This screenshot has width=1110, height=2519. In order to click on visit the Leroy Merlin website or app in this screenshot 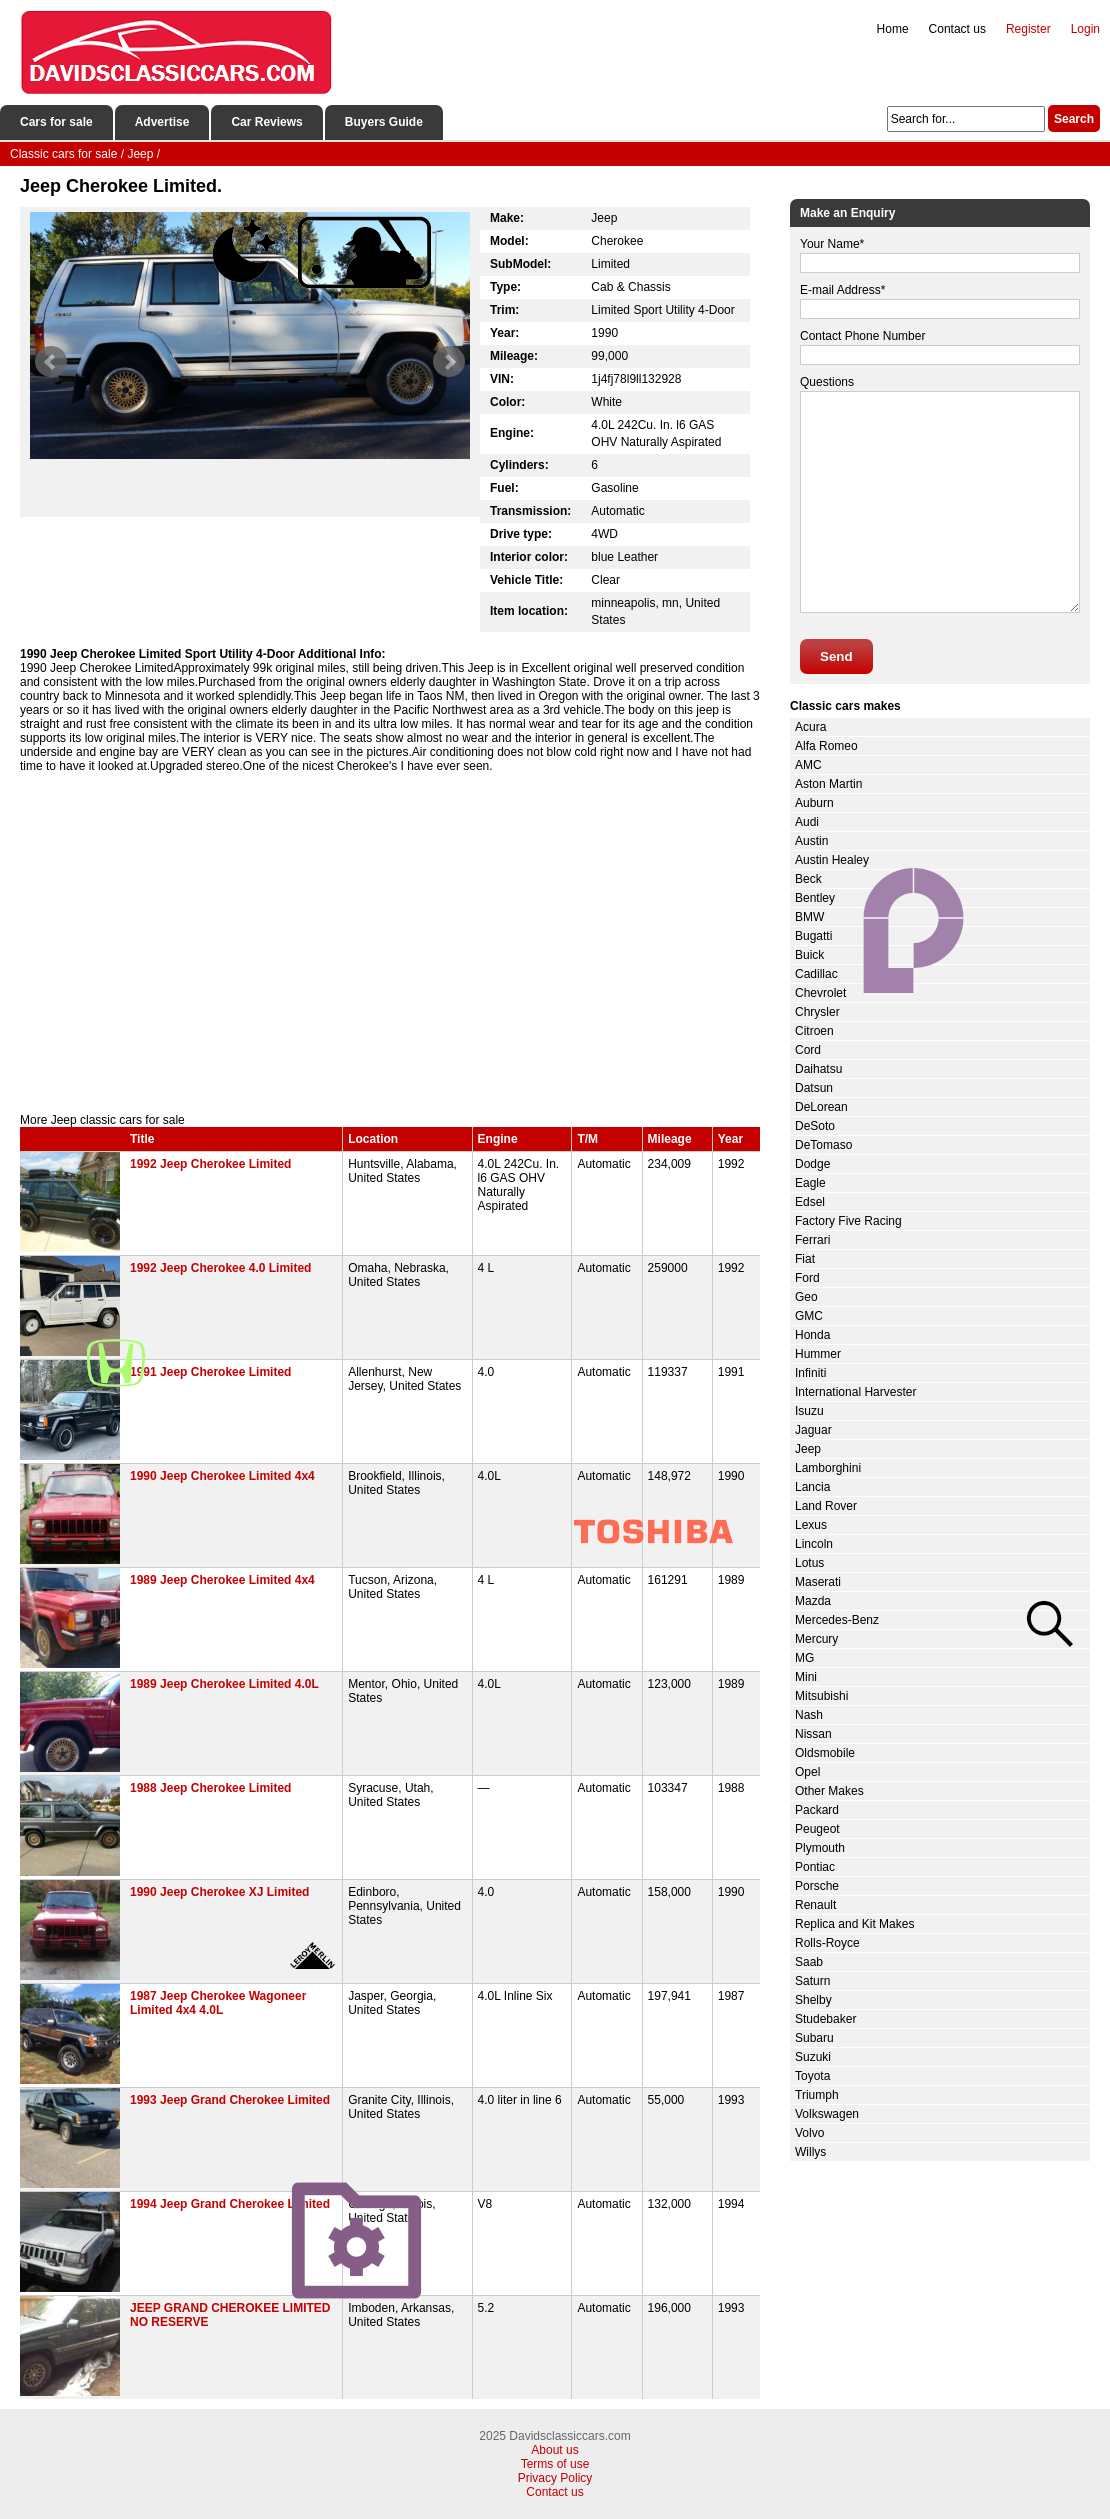, I will do `click(312, 1955)`.